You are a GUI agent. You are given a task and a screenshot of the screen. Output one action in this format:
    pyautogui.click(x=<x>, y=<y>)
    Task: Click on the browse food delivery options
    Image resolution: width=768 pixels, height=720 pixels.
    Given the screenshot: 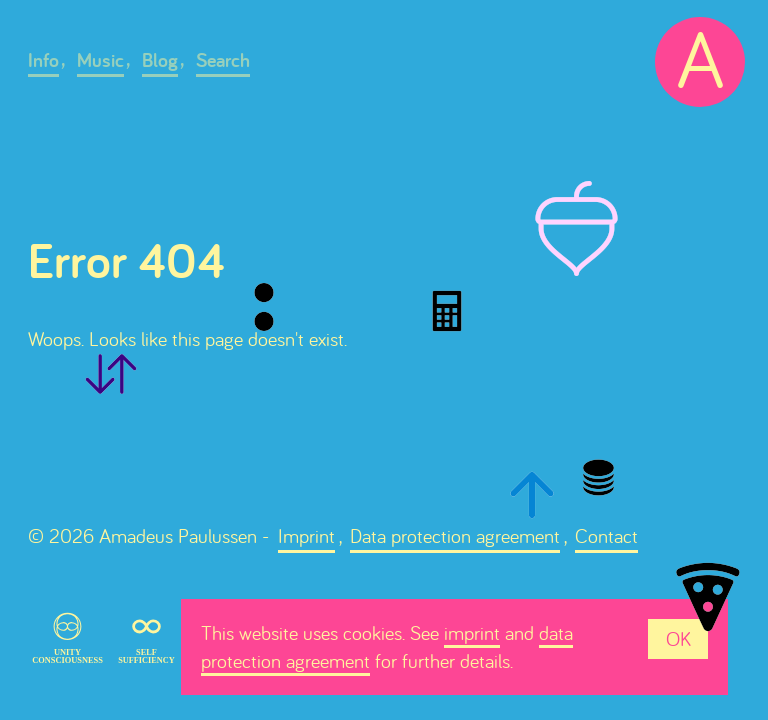 What is the action you would take?
    pyautogui.click(x=708, y=597)
    